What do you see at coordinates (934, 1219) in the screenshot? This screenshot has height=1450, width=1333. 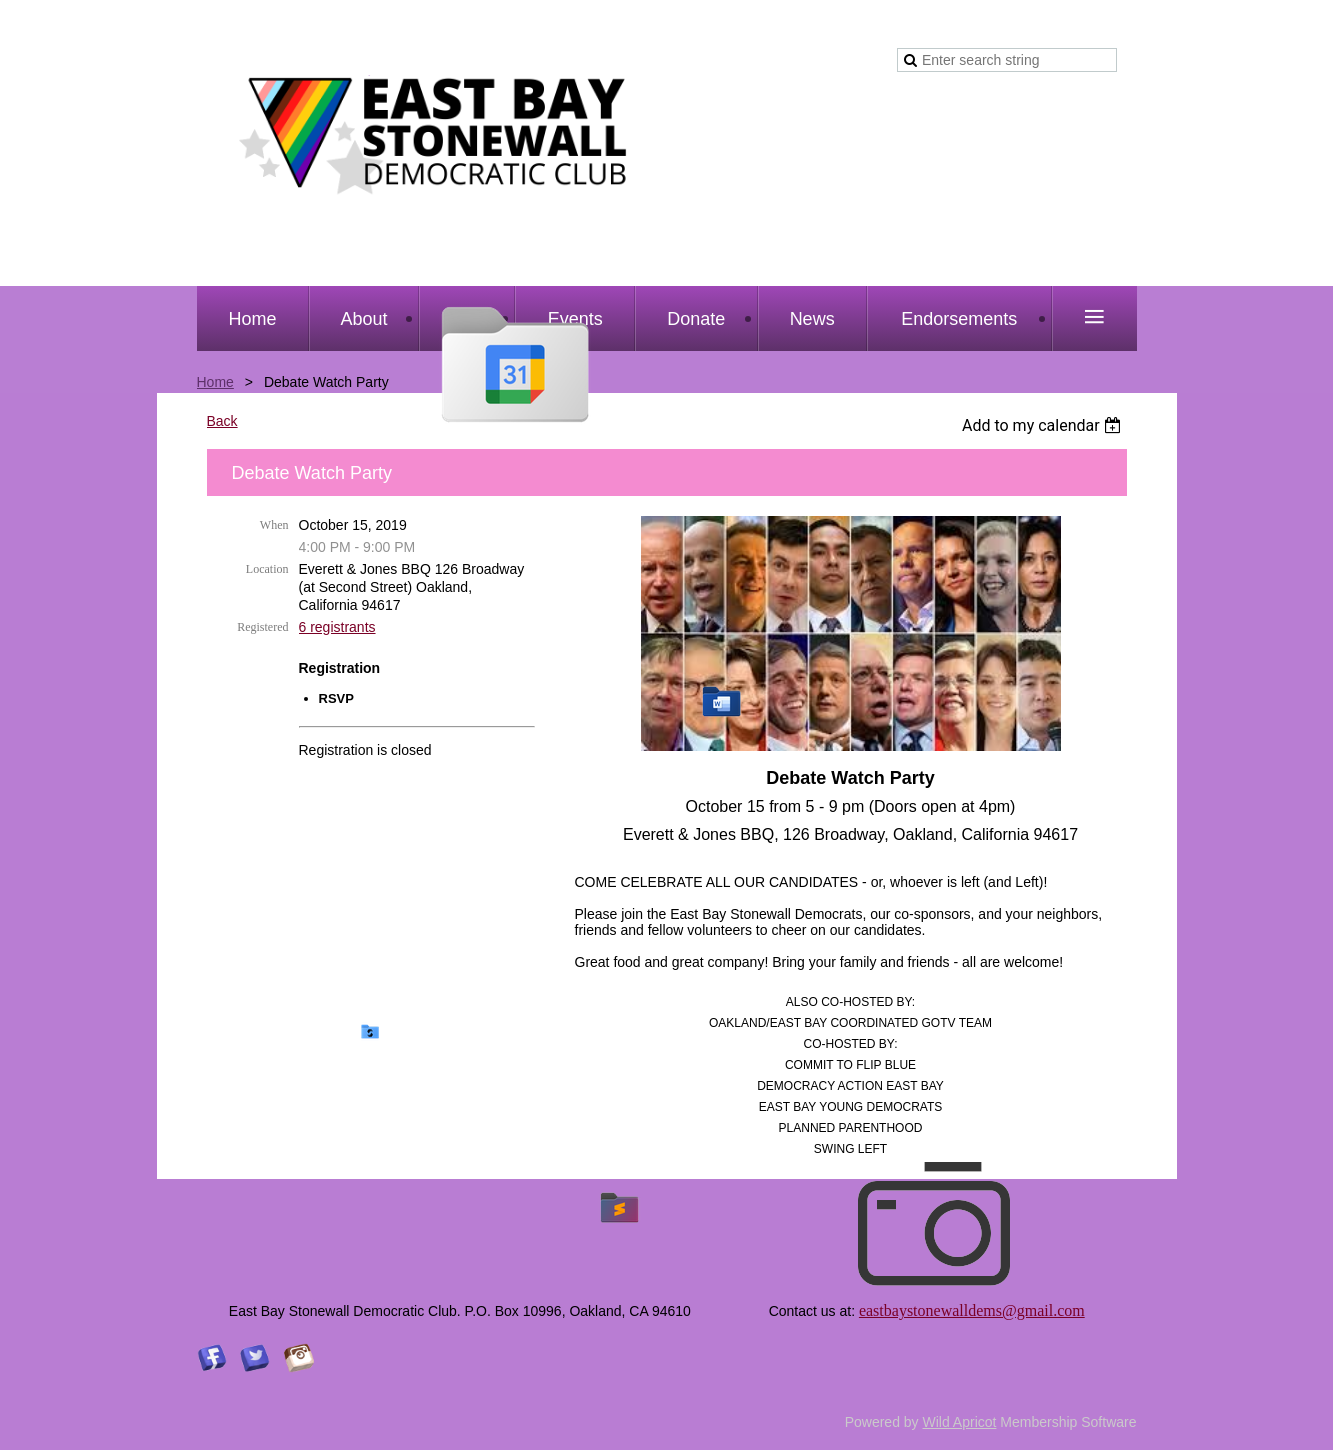 I see `take a photo` at bounding box center [934, 1219].